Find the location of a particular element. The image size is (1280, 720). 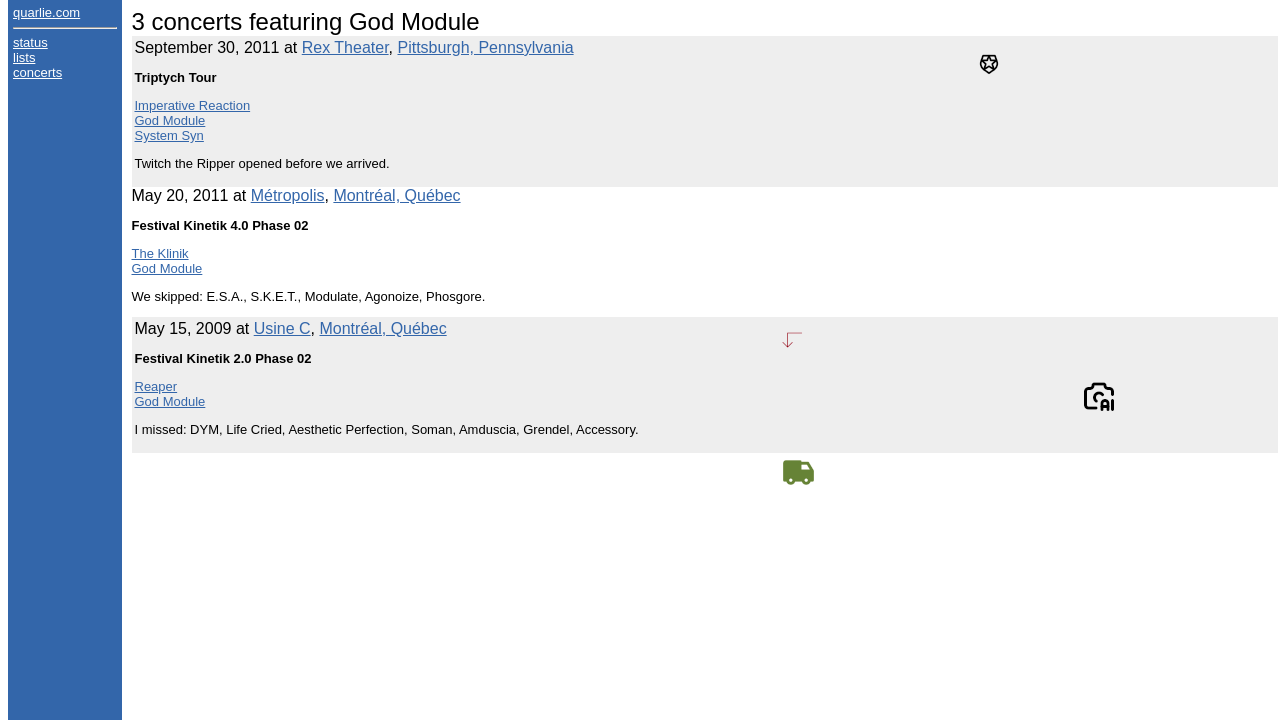

track your delivery status is located at coordinates (798, 472).